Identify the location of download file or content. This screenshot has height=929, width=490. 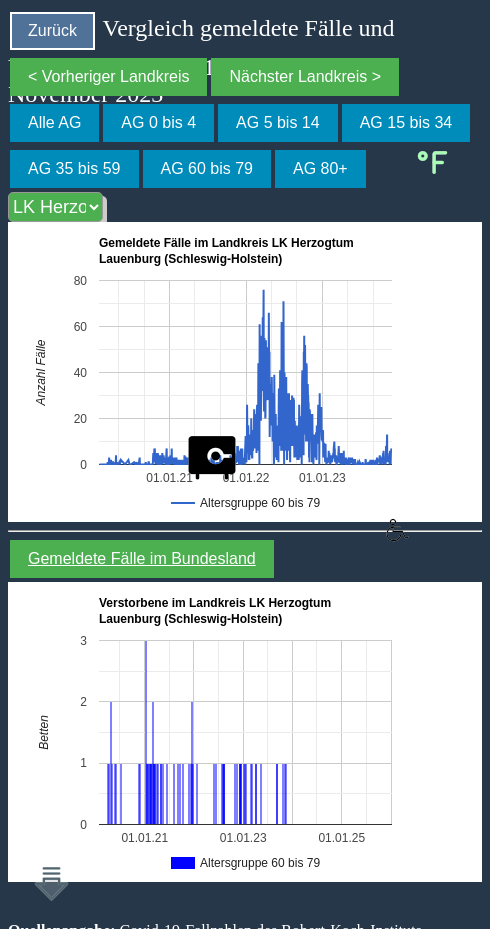
(51, 882).